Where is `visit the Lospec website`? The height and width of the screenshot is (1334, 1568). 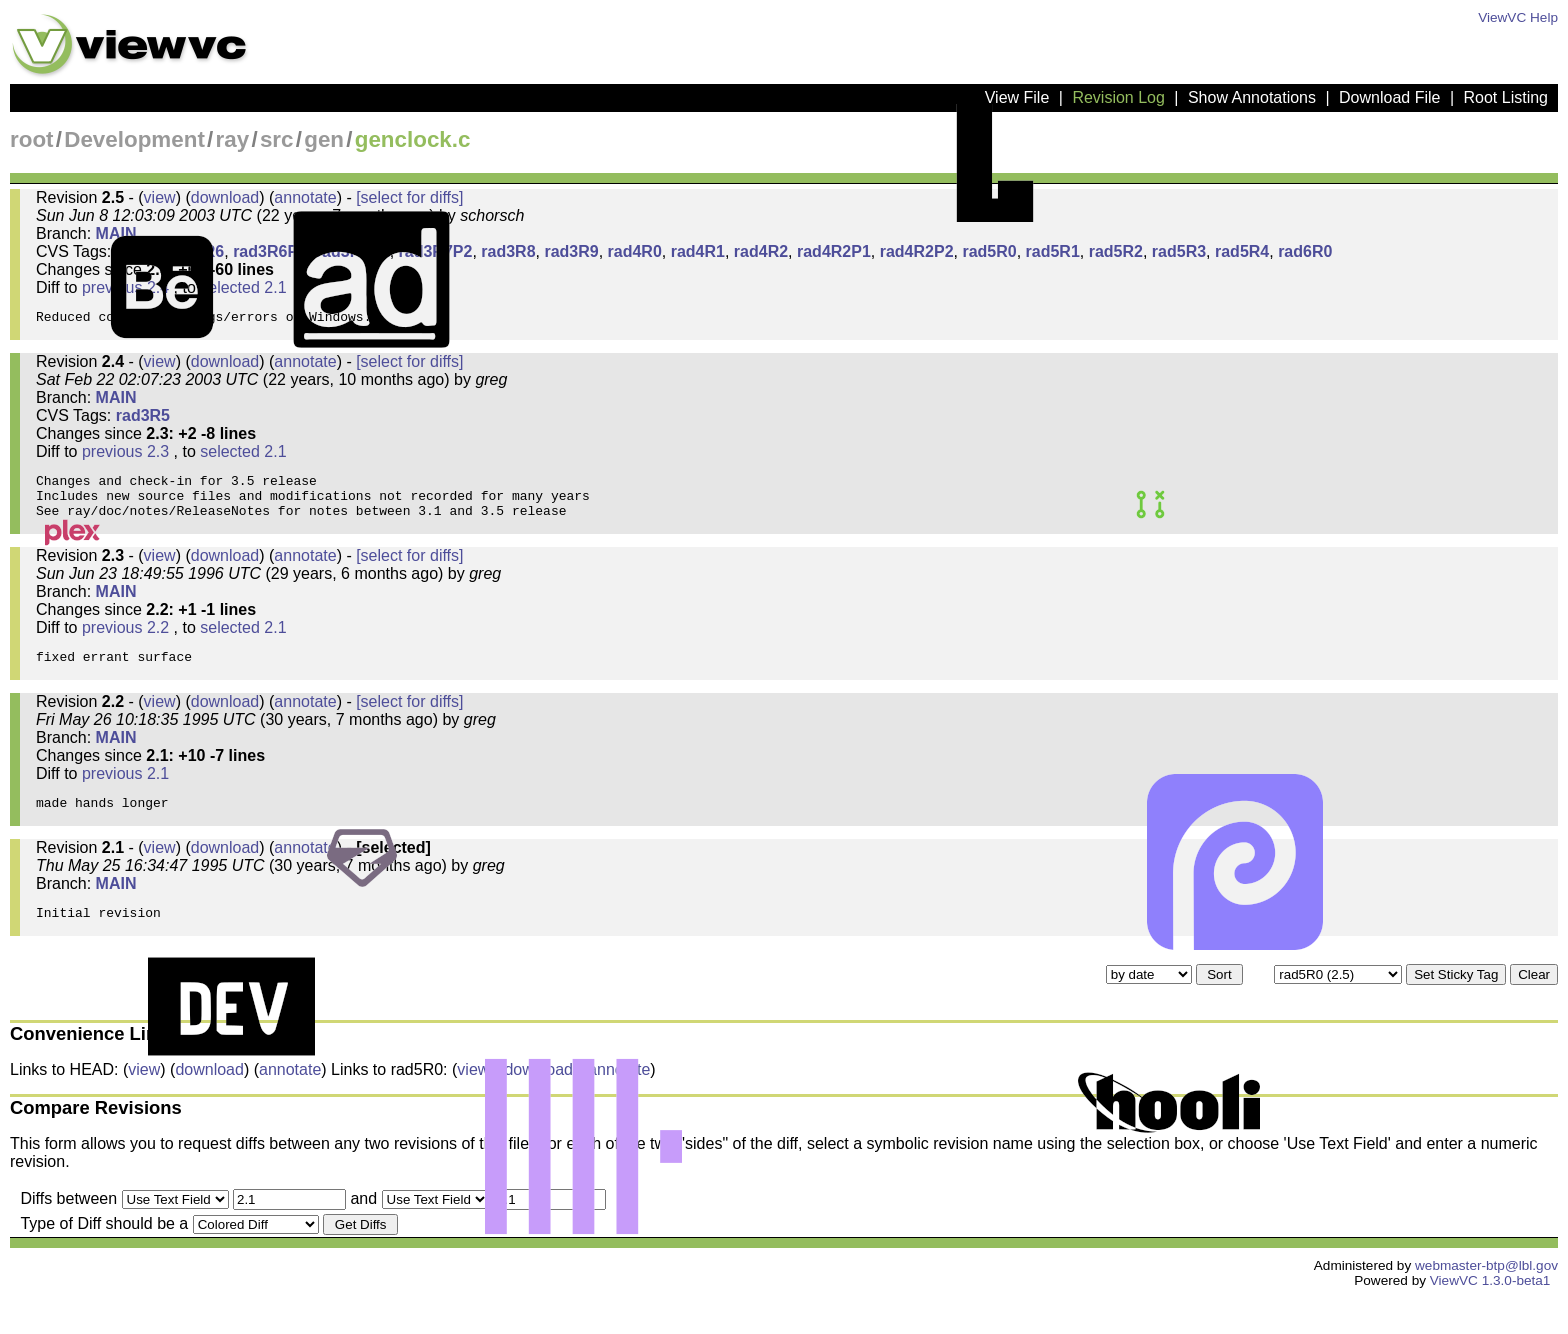
visit the Lospec website is located at coordinates (995, 163).